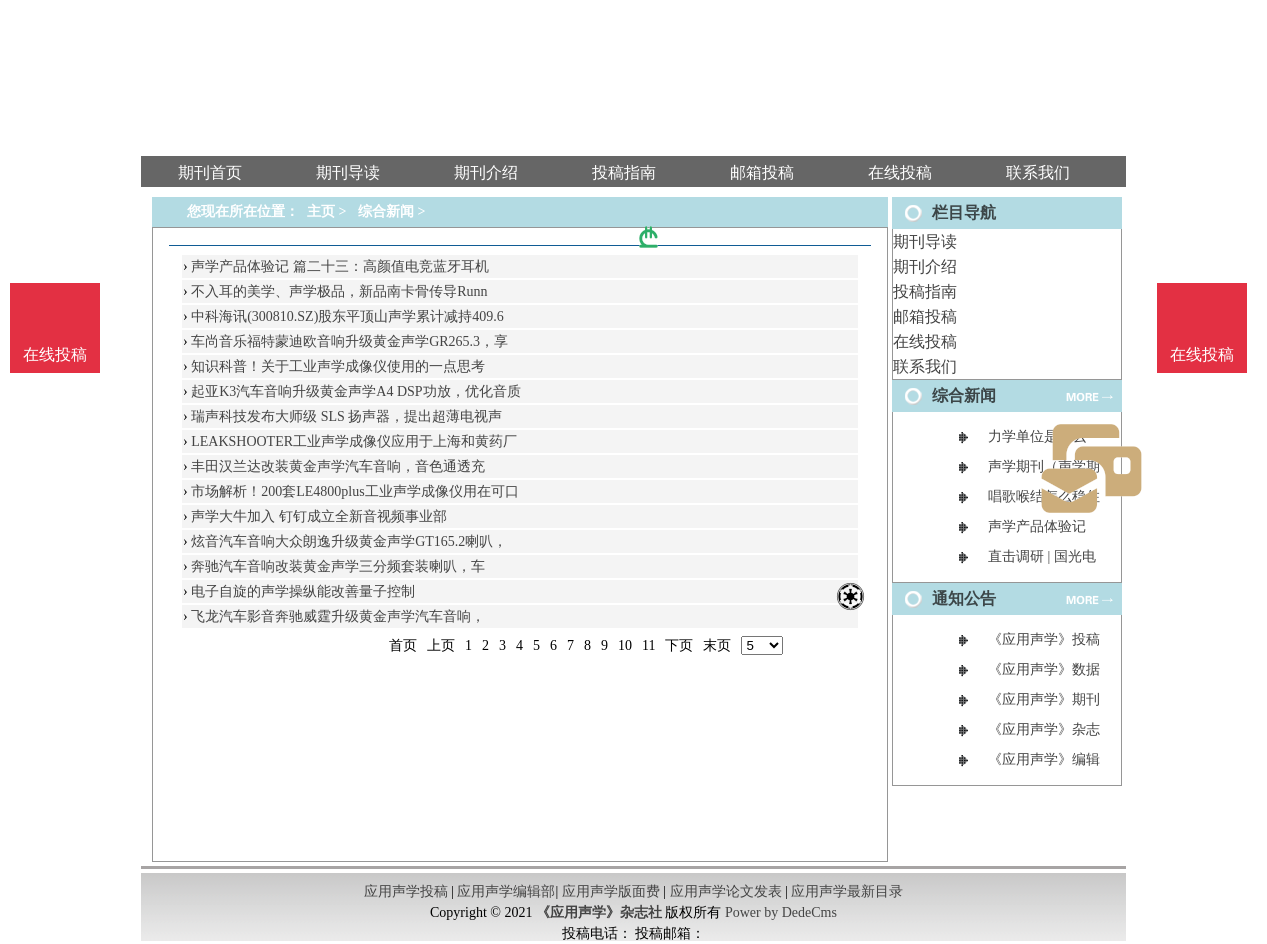 The height and width of the screenshot is (944, 1267). I want to click on access bulk mail or mass messaging, so click(1091, 468).